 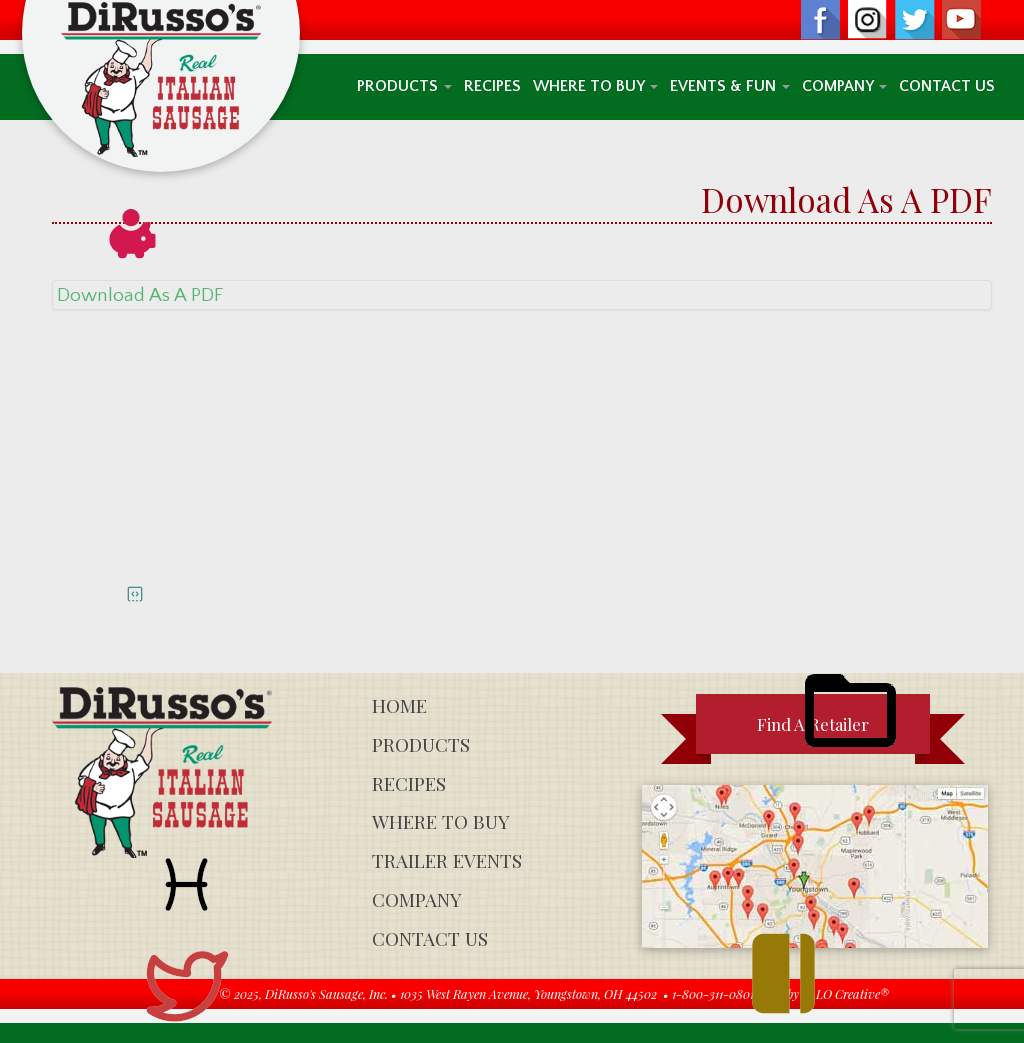 I want to click on embed code snippet in a container, so click(x=135, y=594).